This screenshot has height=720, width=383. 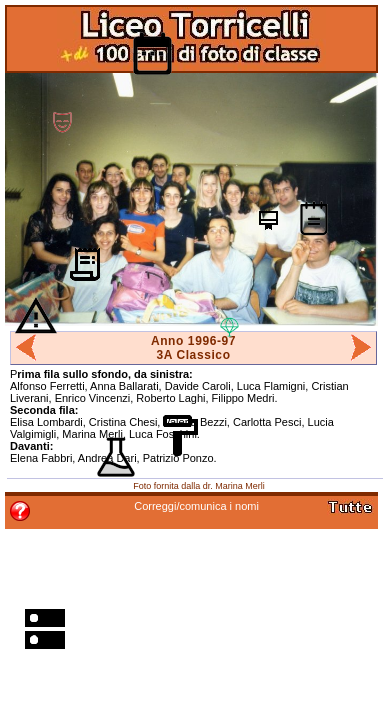 What do you see at coordinates (268, 220) in the screenshot?
I see `view membership card or subscription details` at bounding box center [268, 220].